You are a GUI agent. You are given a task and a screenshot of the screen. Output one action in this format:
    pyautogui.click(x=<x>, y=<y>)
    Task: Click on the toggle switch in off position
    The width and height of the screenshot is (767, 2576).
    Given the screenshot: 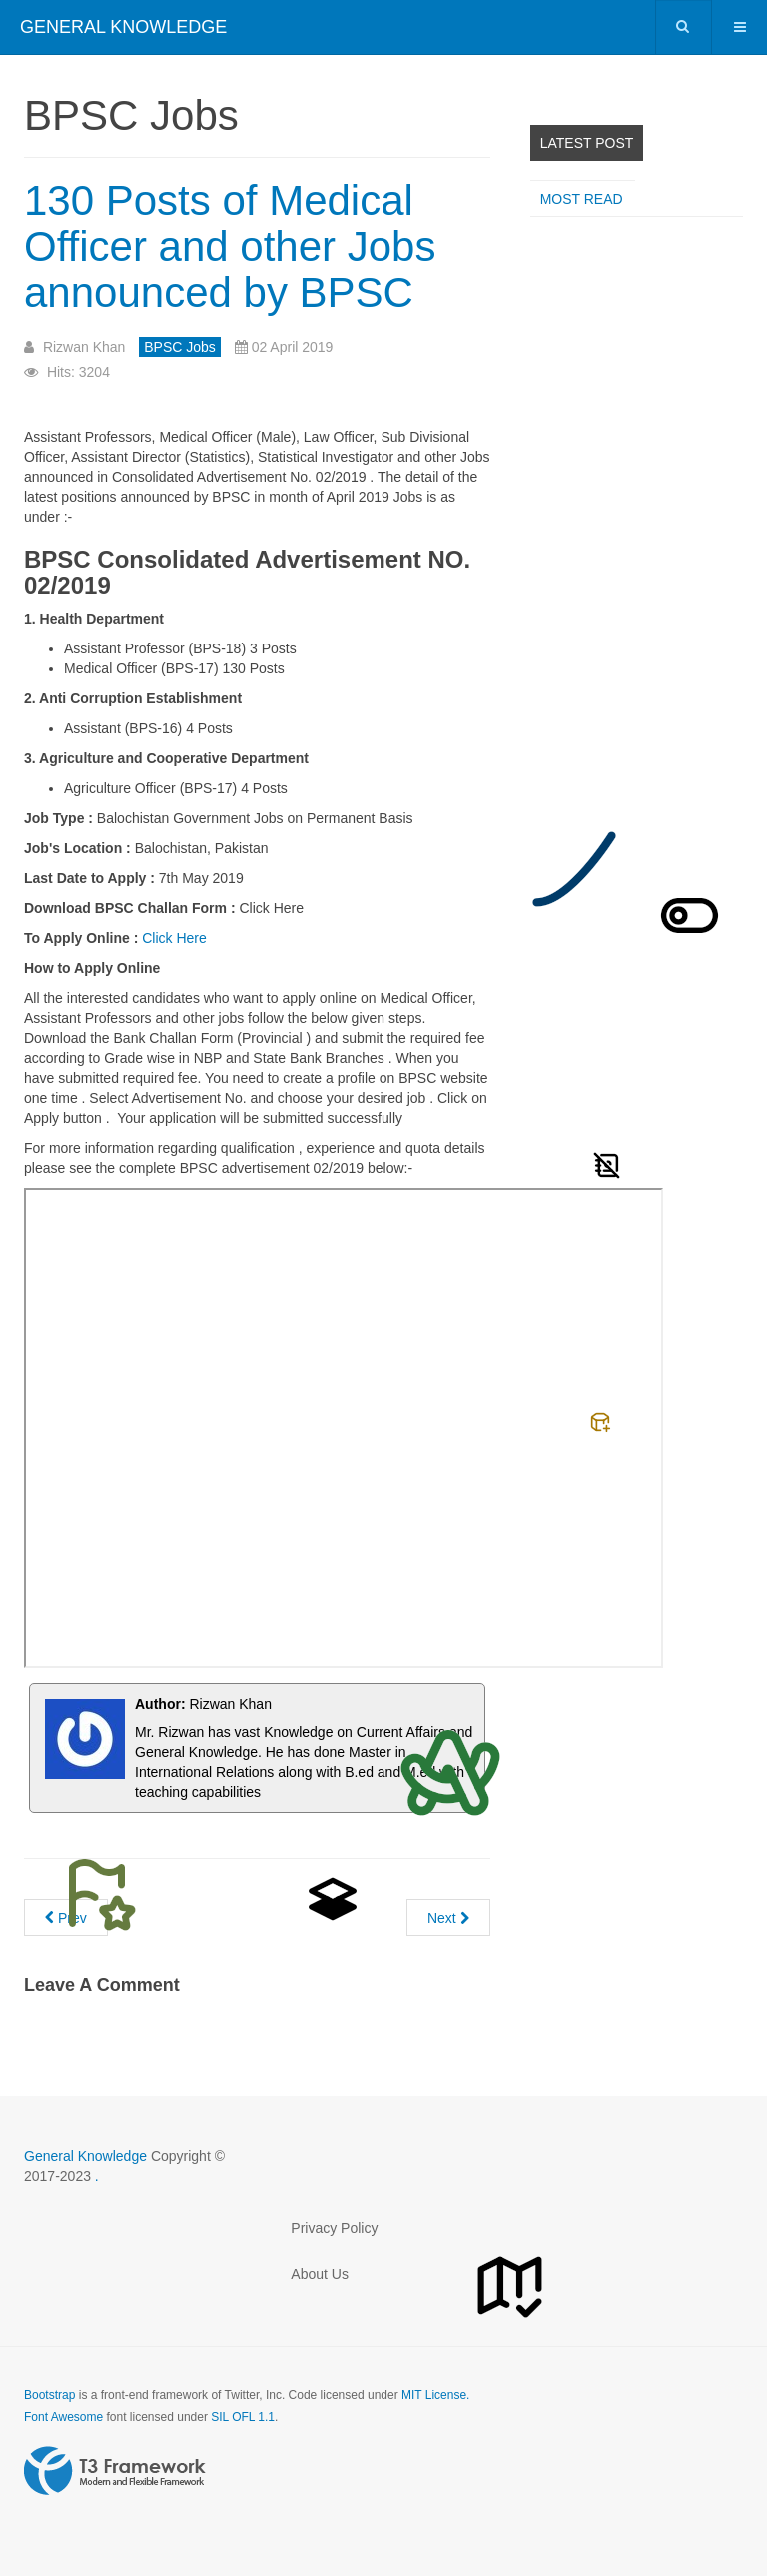 What is the action you would take?
    pyautogui.click(x=689, y=915)
    